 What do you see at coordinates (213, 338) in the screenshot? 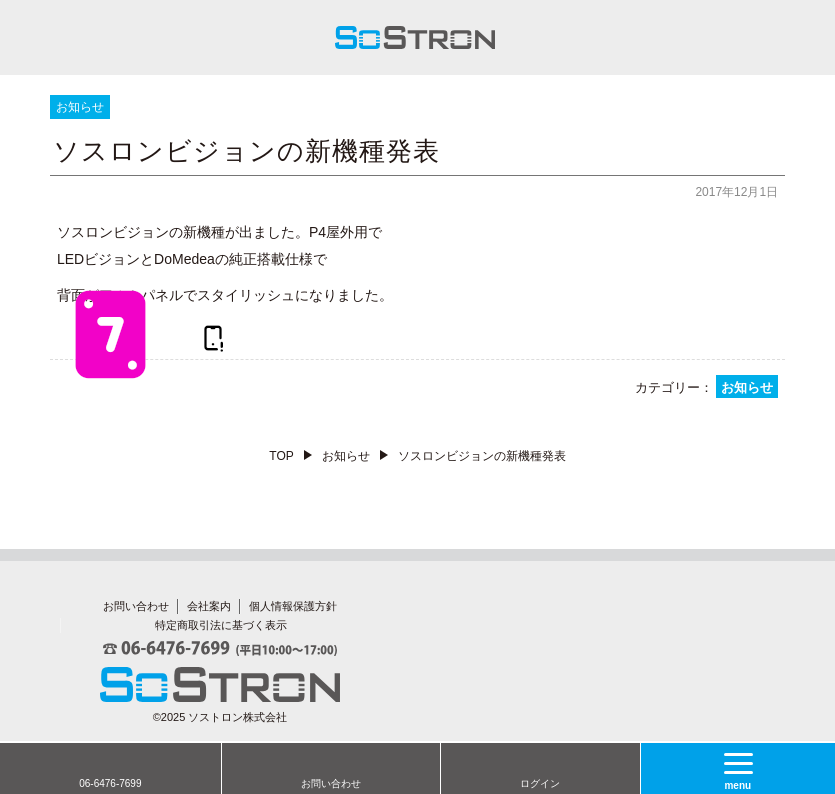
I see `mobile device error or warning` at bounding box center [213, 338].